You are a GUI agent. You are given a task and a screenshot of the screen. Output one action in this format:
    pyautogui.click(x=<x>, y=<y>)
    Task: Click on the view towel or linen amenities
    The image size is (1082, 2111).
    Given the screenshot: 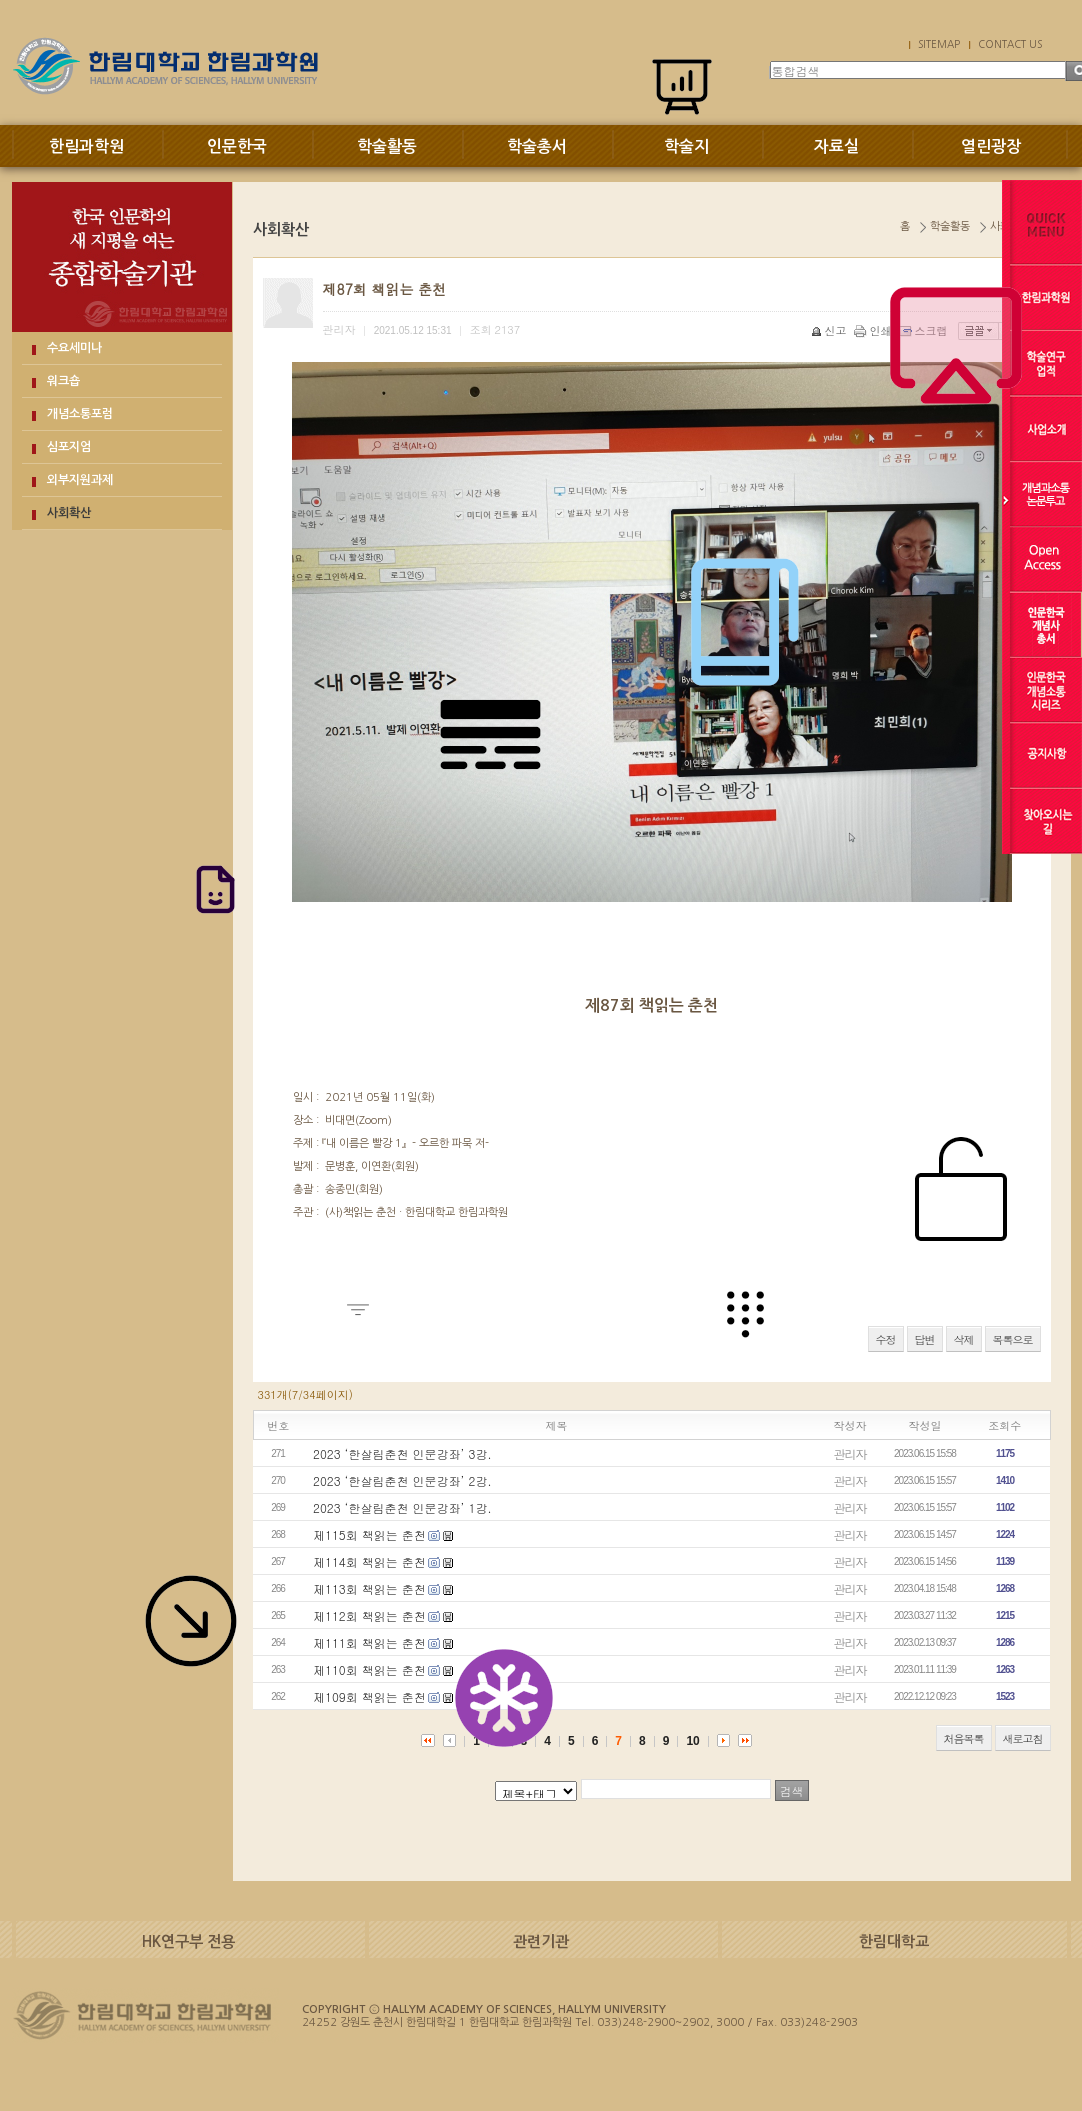 What is the action you would take?
    pyautogui.click(x=740, y=622)
    